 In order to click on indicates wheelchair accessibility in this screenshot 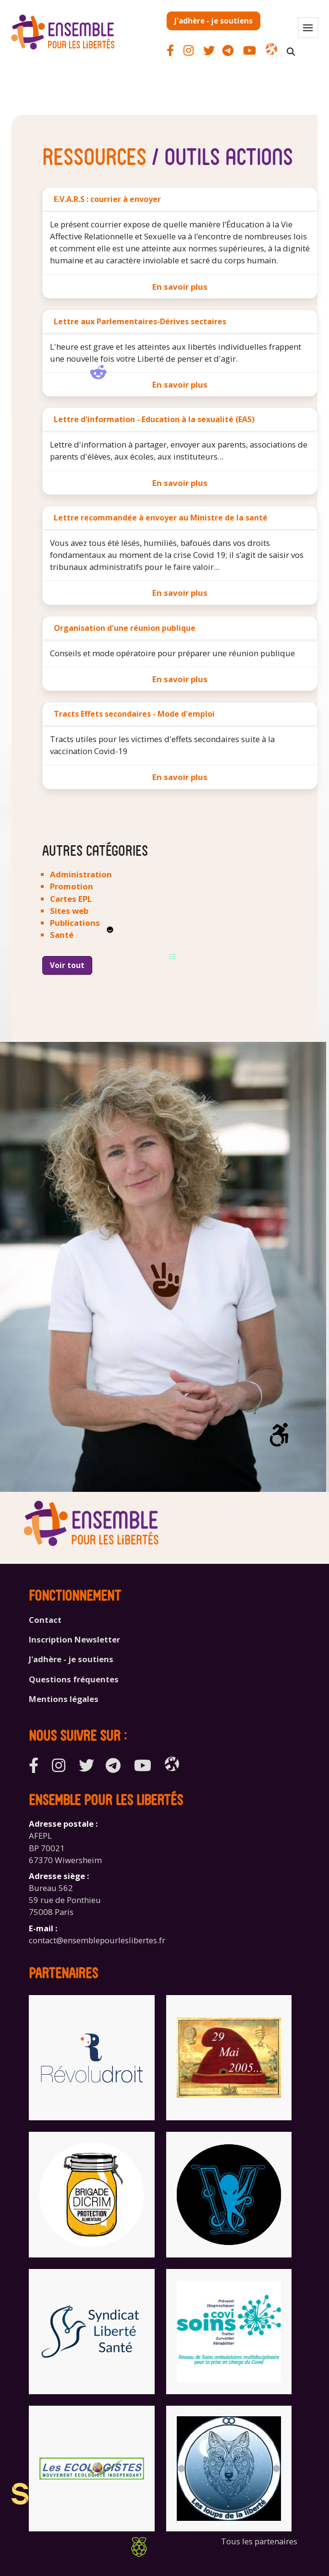, I will do `click(279, 1435)`.